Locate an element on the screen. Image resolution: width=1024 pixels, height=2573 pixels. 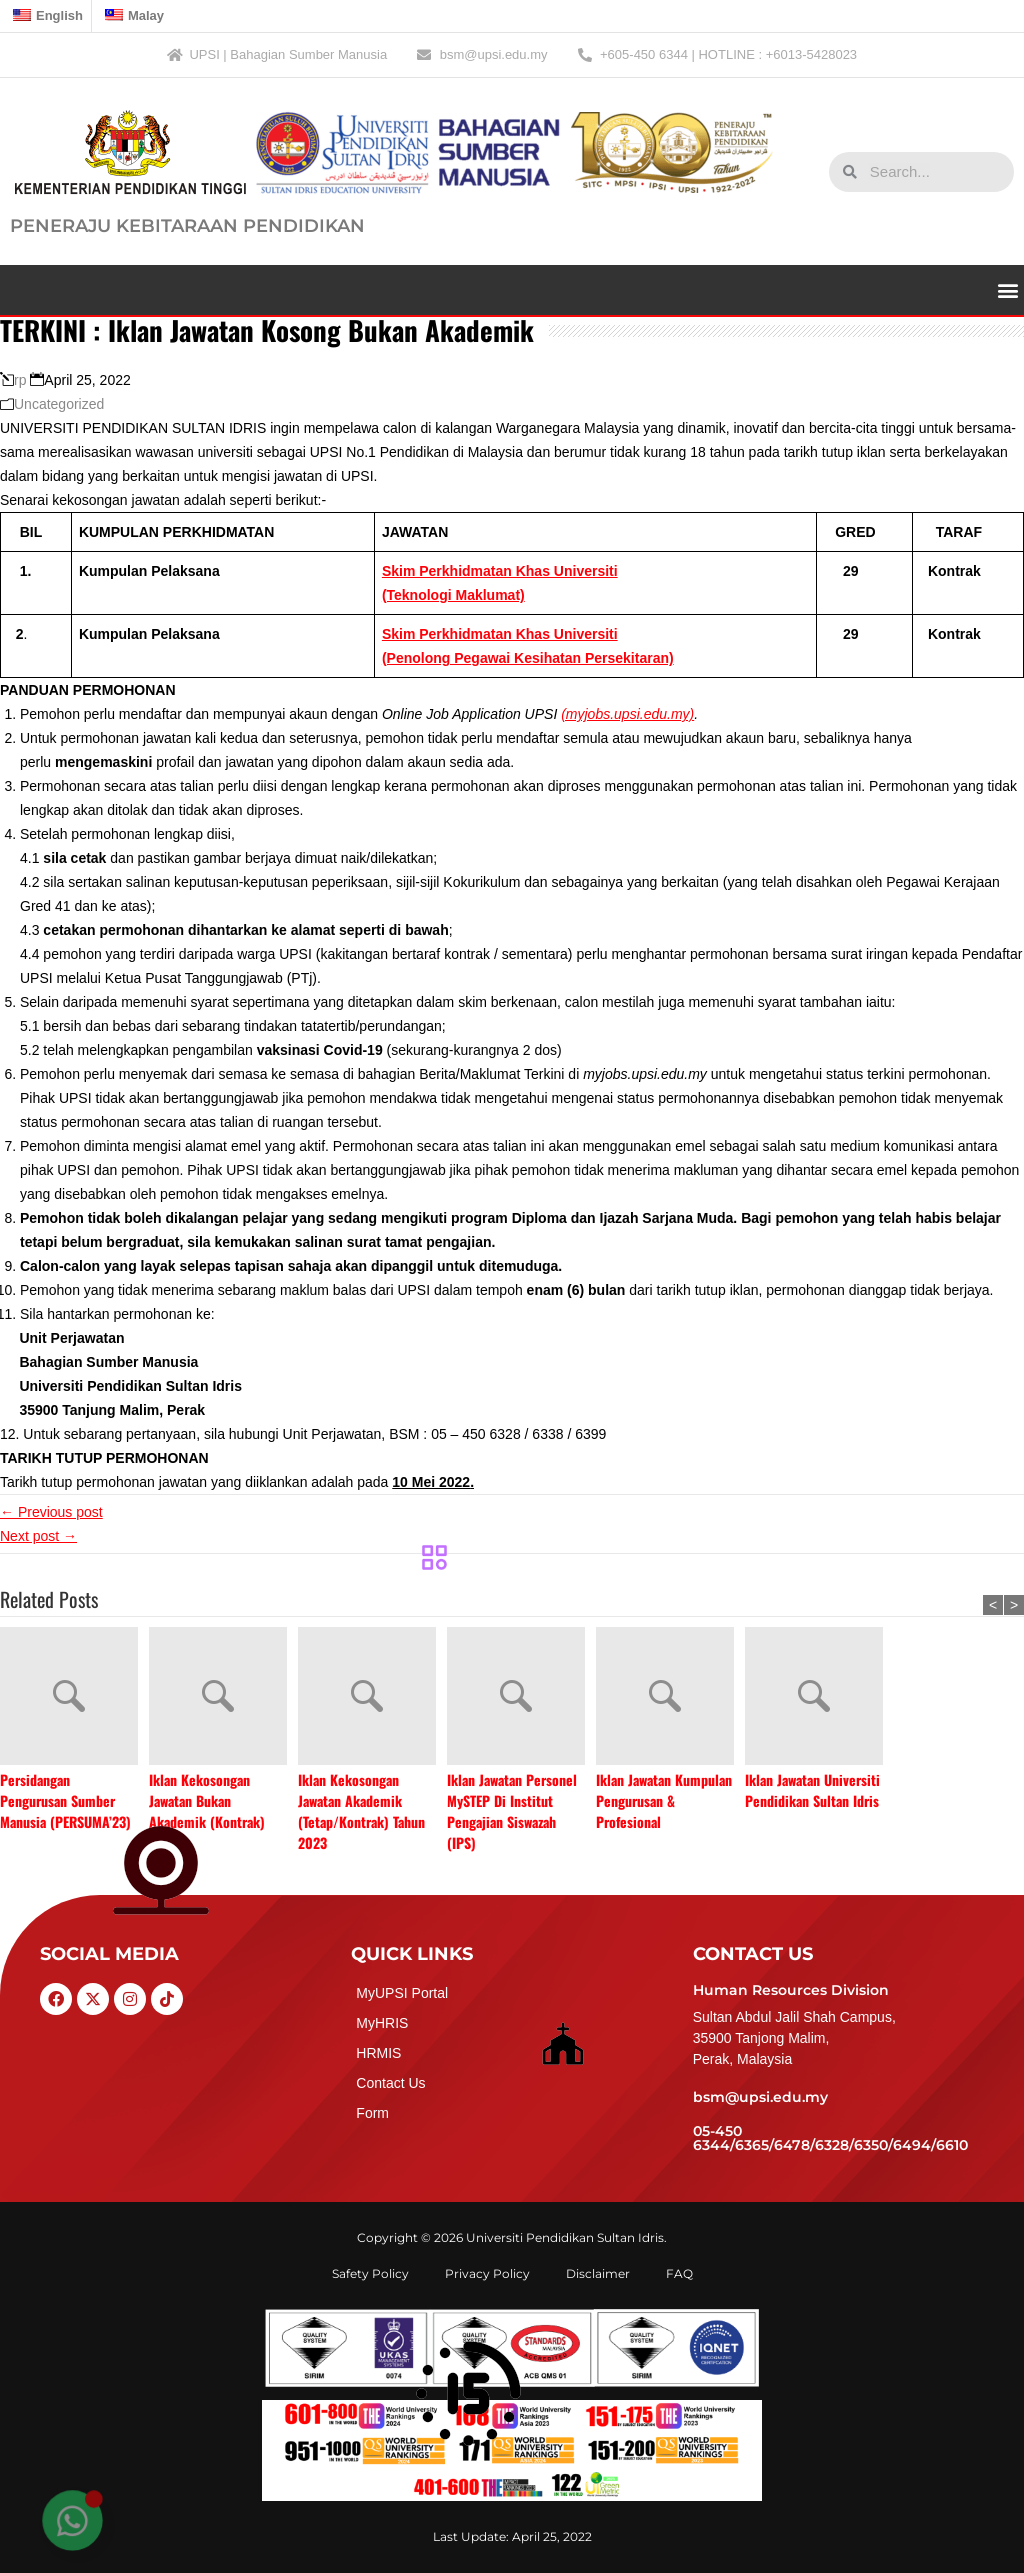
enable webcam or video camera is located at coordinates (161, 1874).